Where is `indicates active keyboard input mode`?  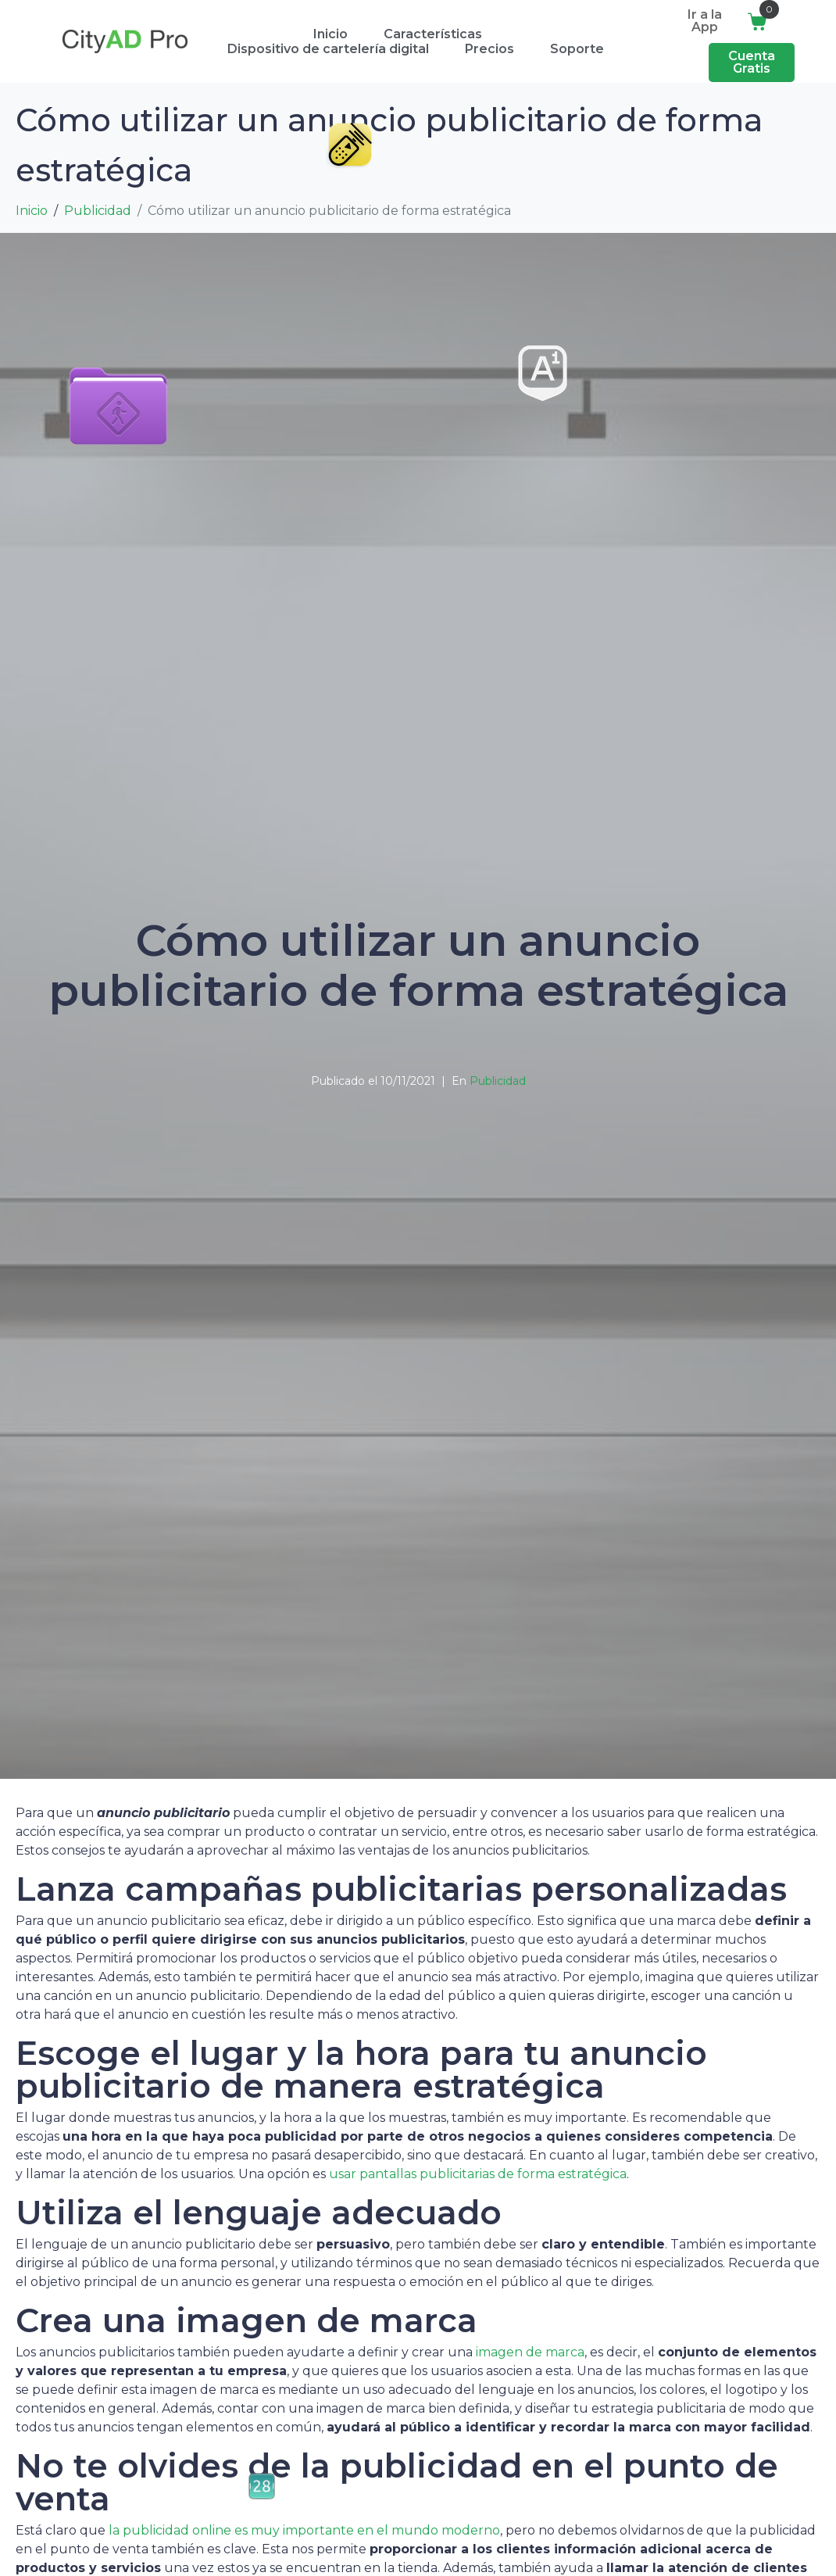 indicates active keyboard input mode is located at coordinates (542, 373).